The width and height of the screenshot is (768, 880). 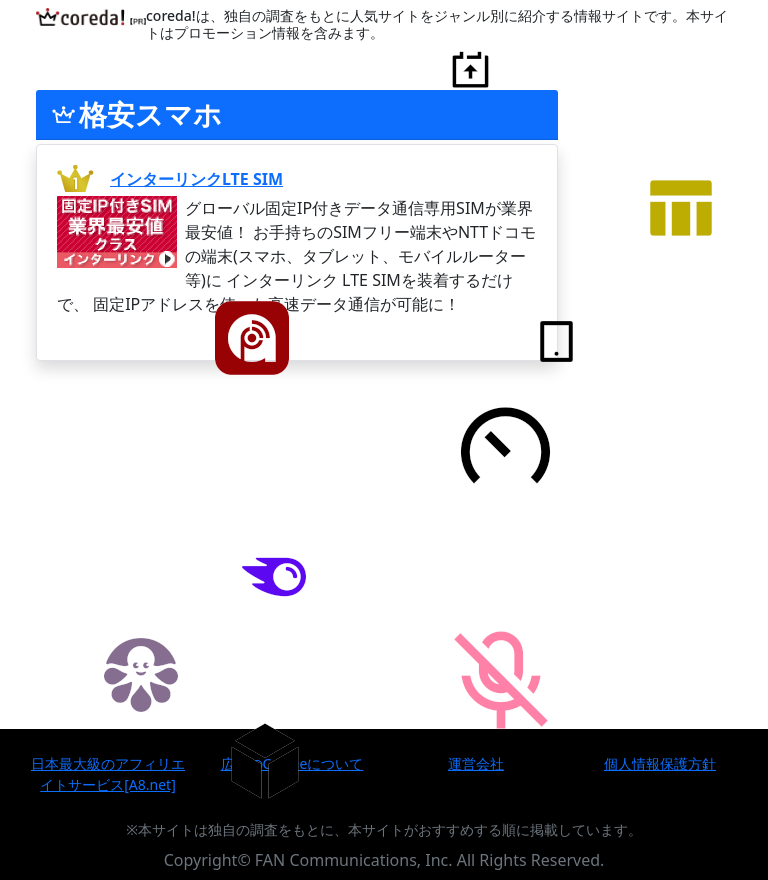 What do you see at coordinates (505, 447) in the screenshot?
I see `reduce playback speed` at bounding box center [505, 447].